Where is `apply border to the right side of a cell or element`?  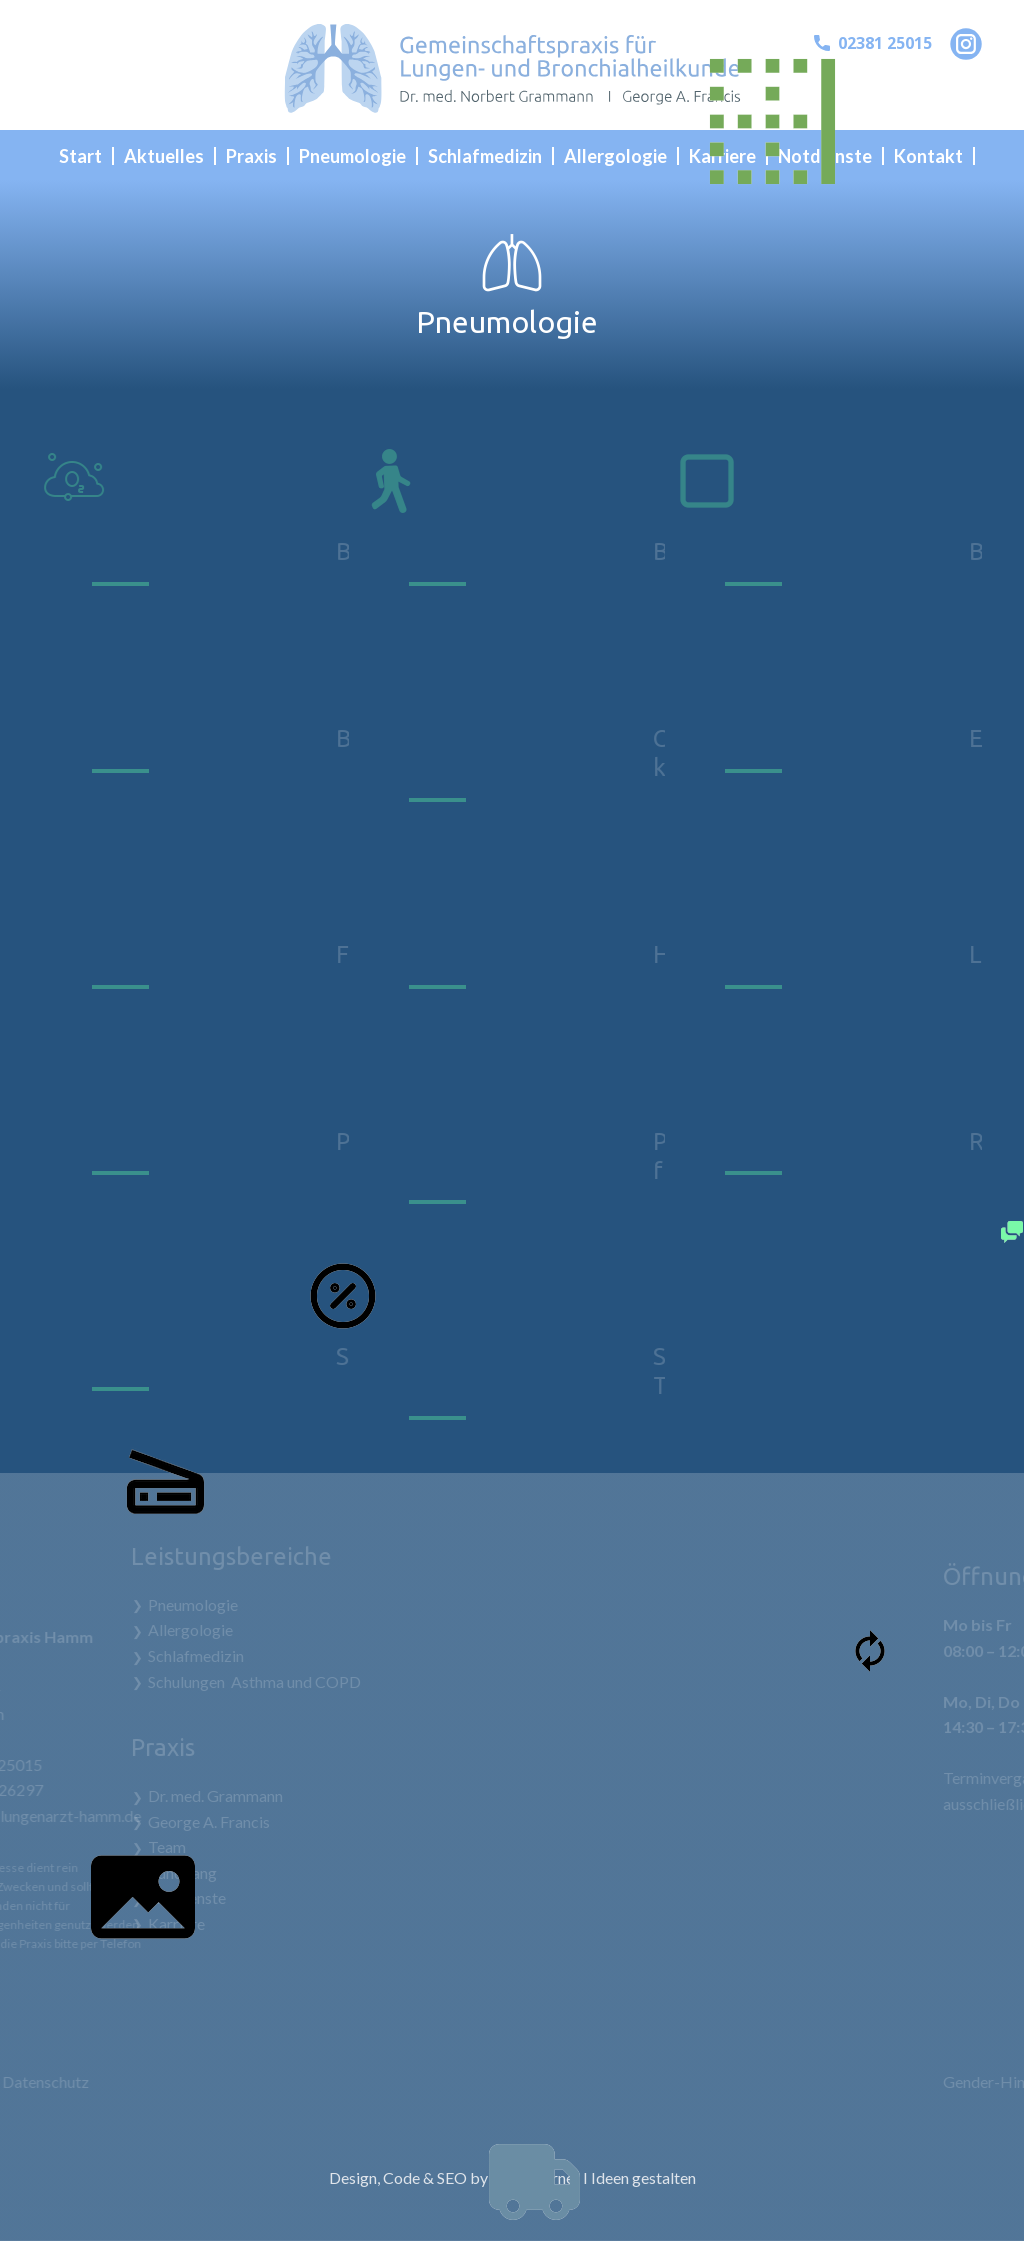
apply border to the right side of a cell or element is located at coordinates (772, 121).